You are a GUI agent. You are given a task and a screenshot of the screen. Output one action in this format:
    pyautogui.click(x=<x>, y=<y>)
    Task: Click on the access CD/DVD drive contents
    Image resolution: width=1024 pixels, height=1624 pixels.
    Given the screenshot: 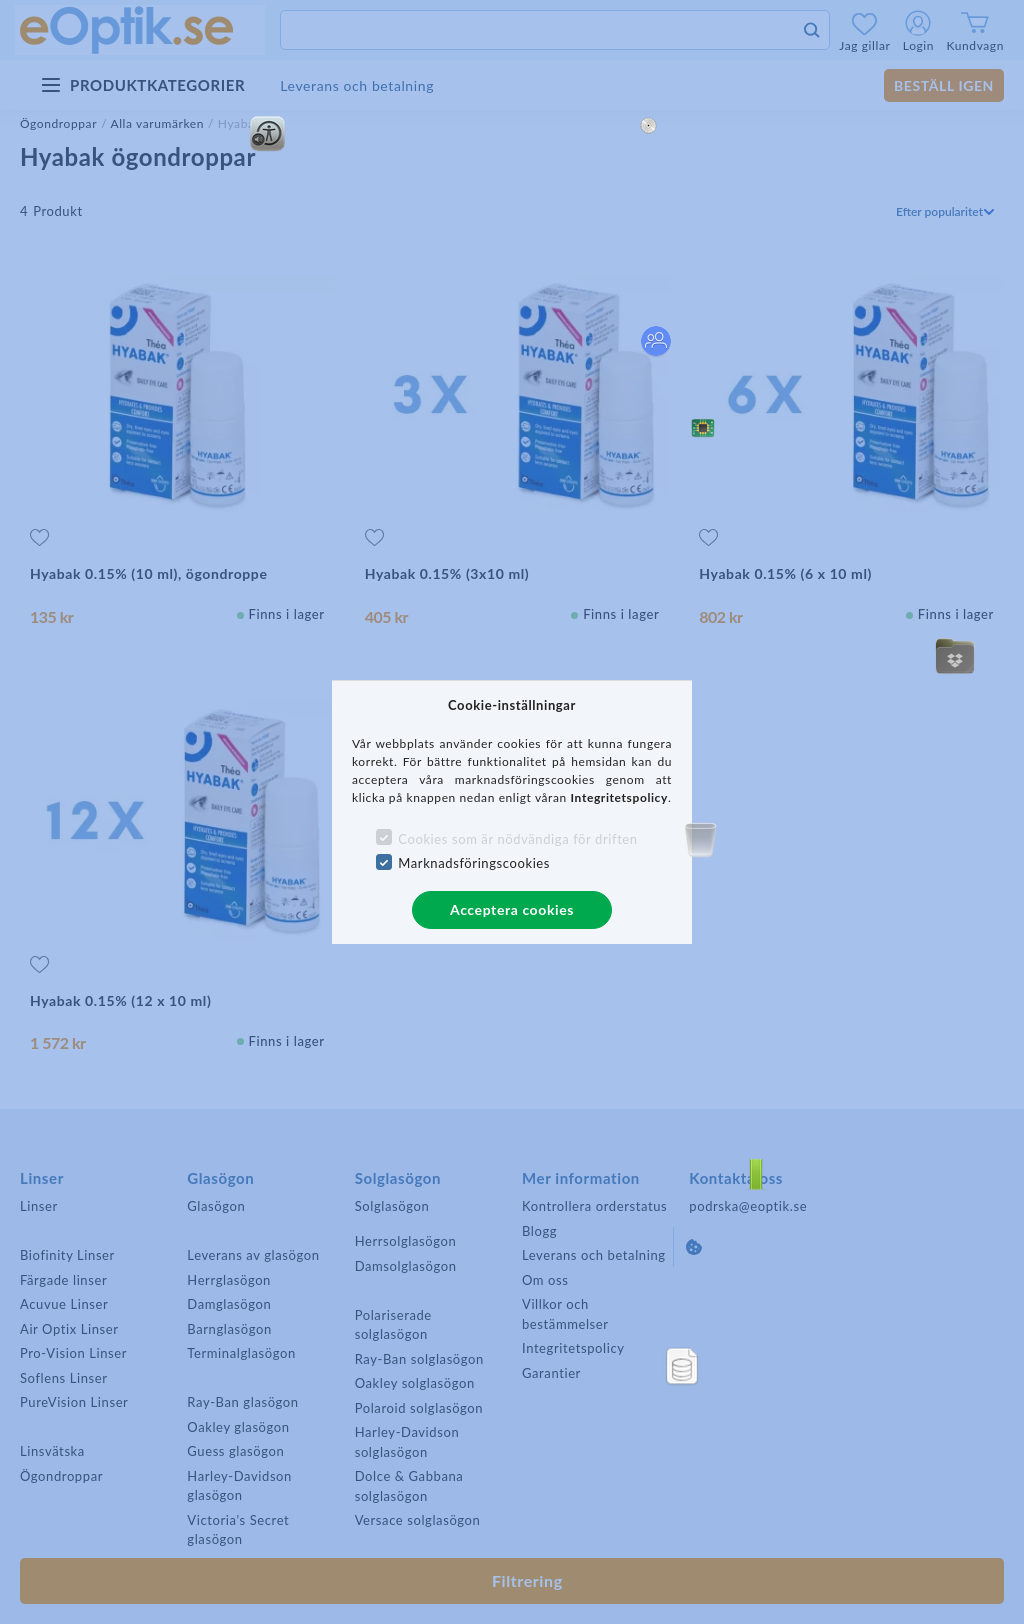 What is the action you would take?
    pyautogui.click(x=648, y=125)
    